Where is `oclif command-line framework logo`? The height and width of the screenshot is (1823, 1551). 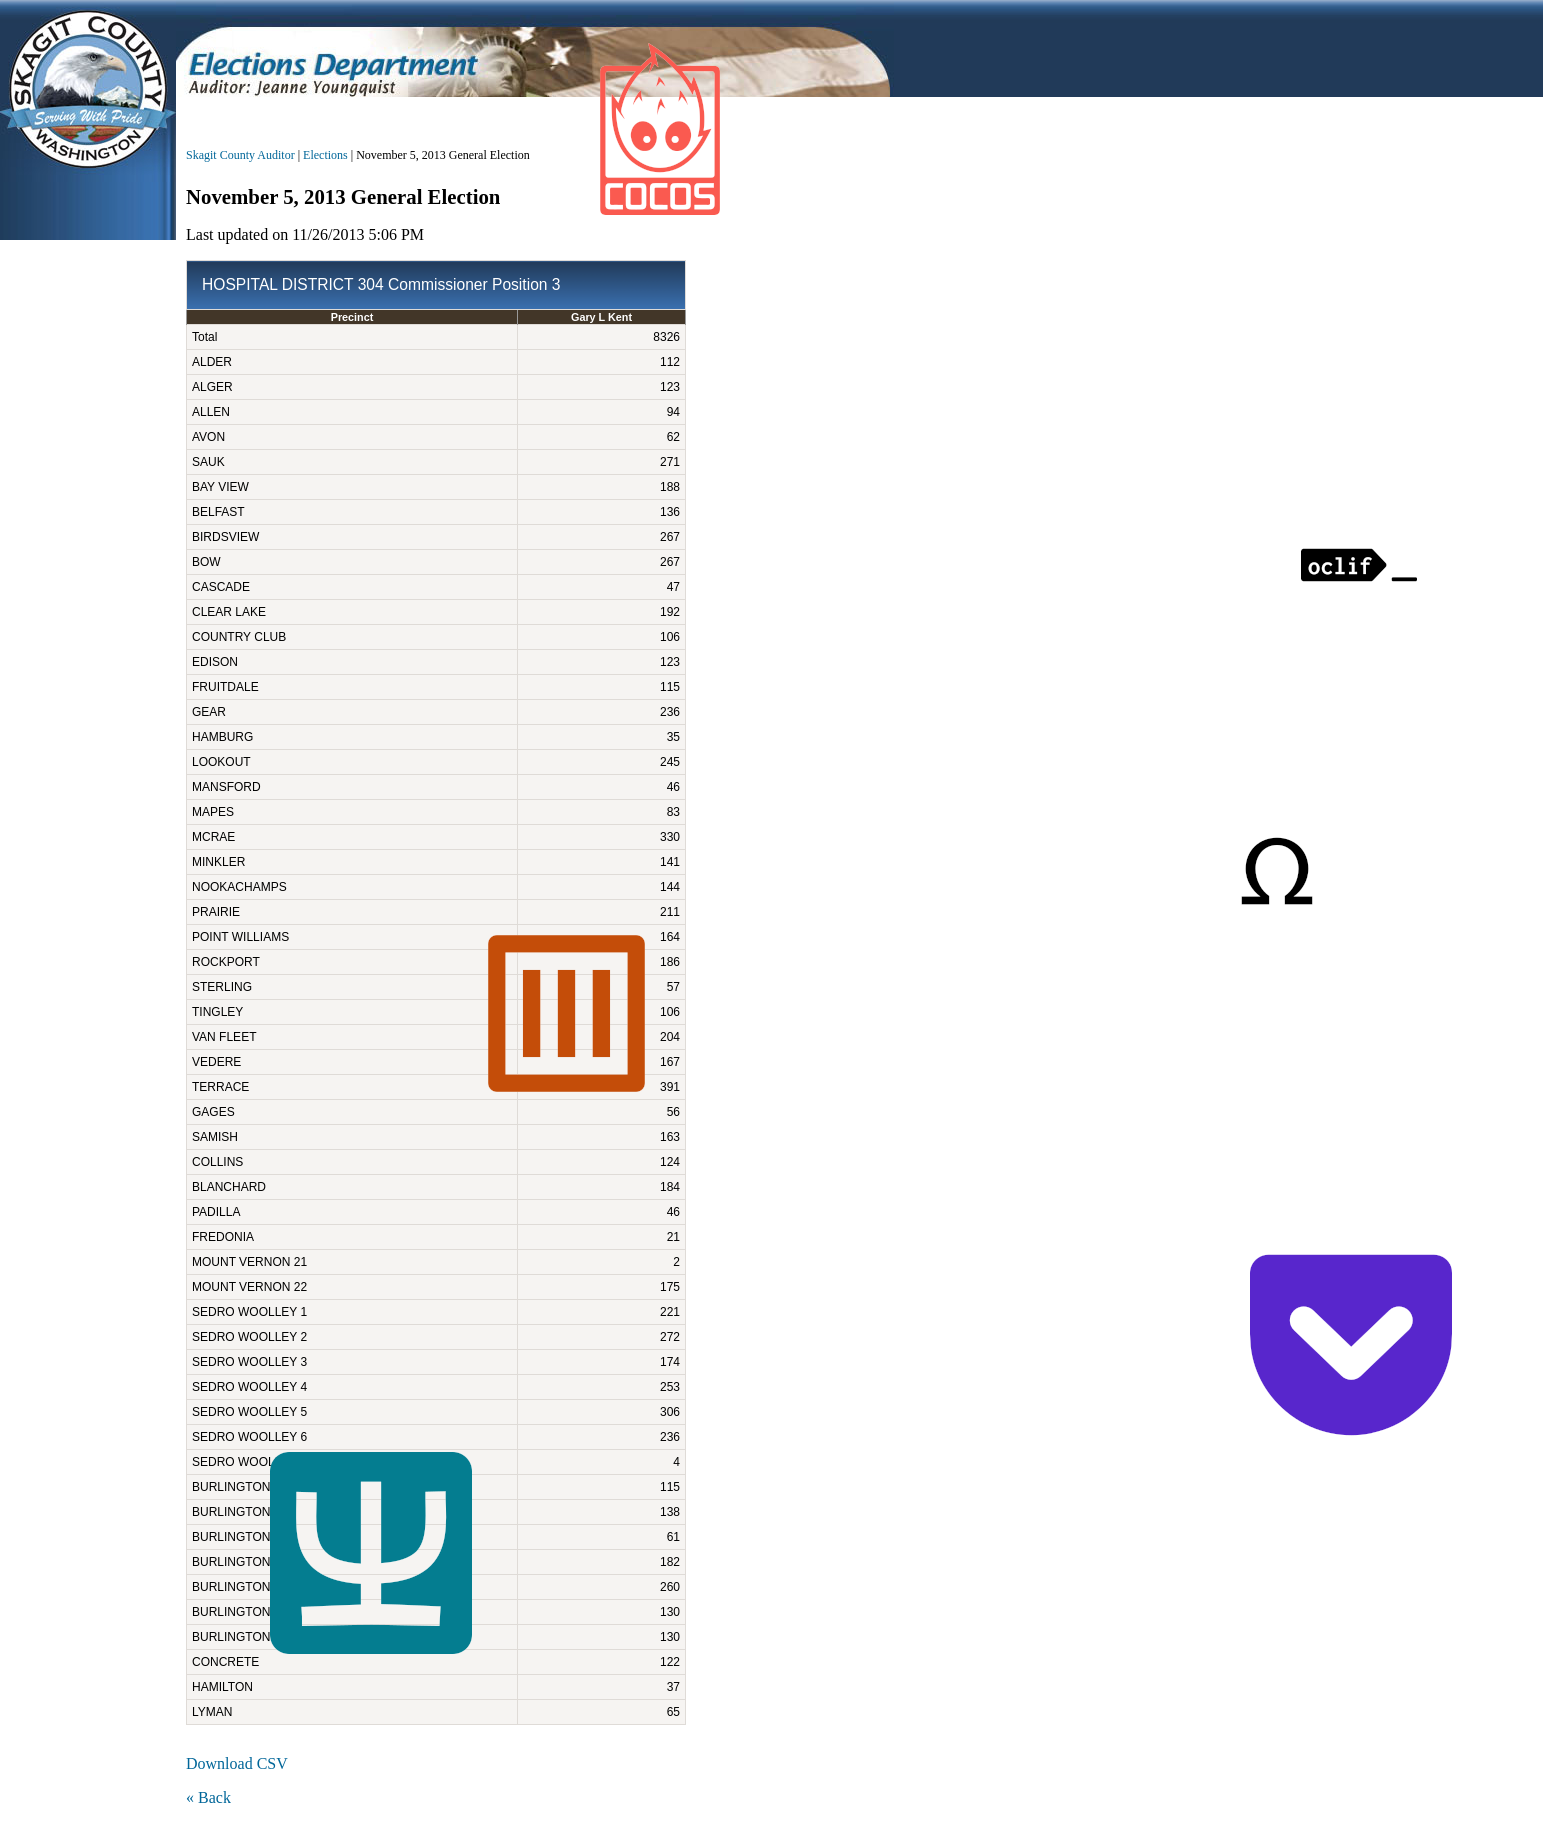
oclif command-line framework logo is located at coordinates (1359, 565).